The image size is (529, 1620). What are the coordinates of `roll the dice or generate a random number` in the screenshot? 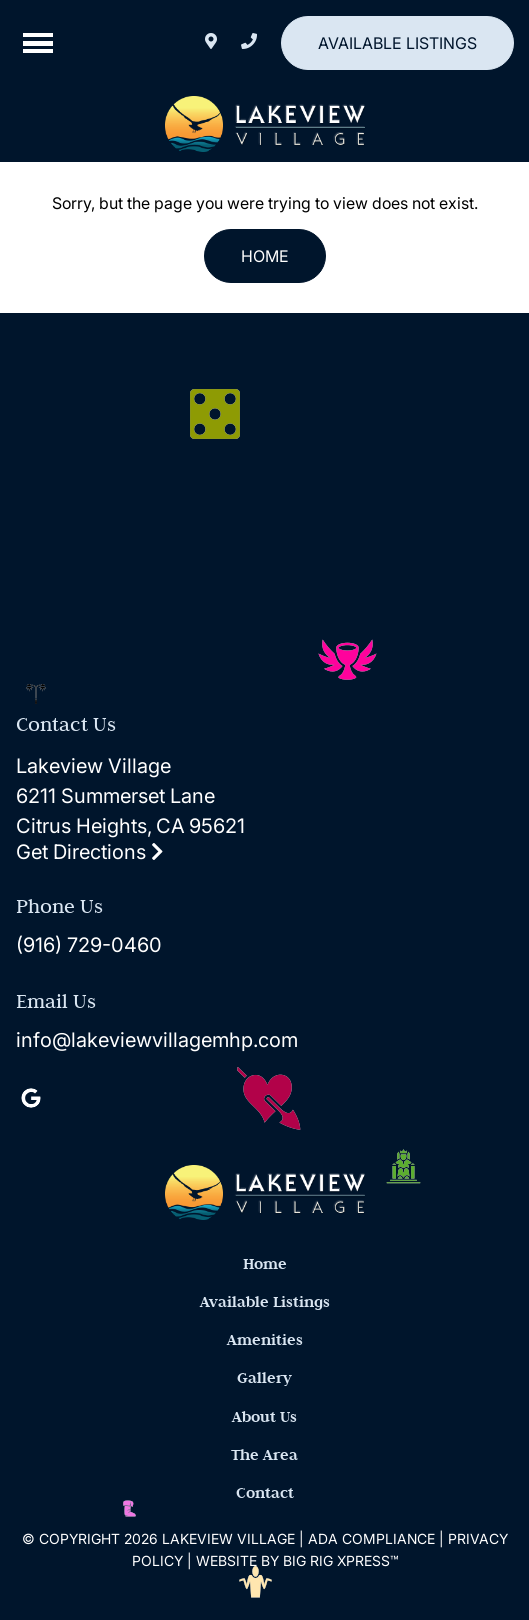 It's located at (215, 414).